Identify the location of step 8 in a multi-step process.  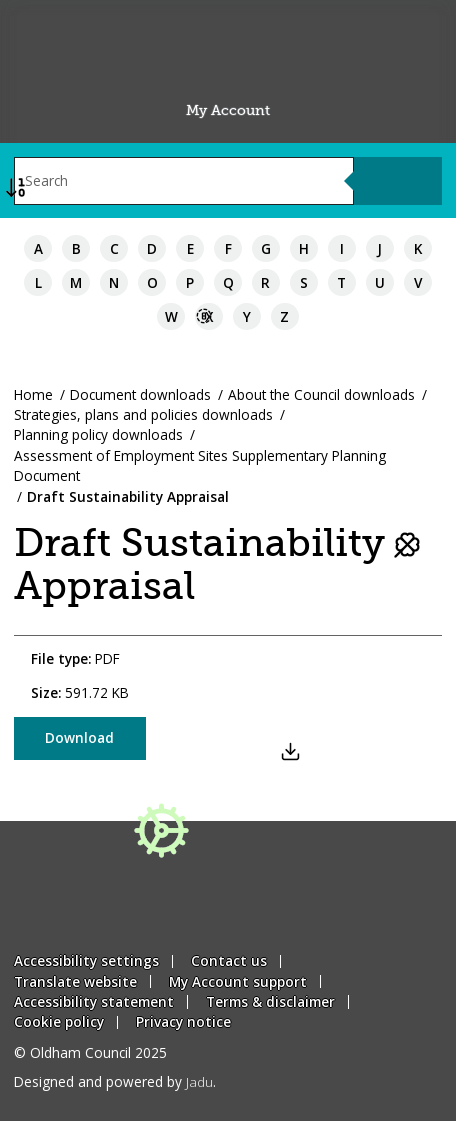
(204, 316).